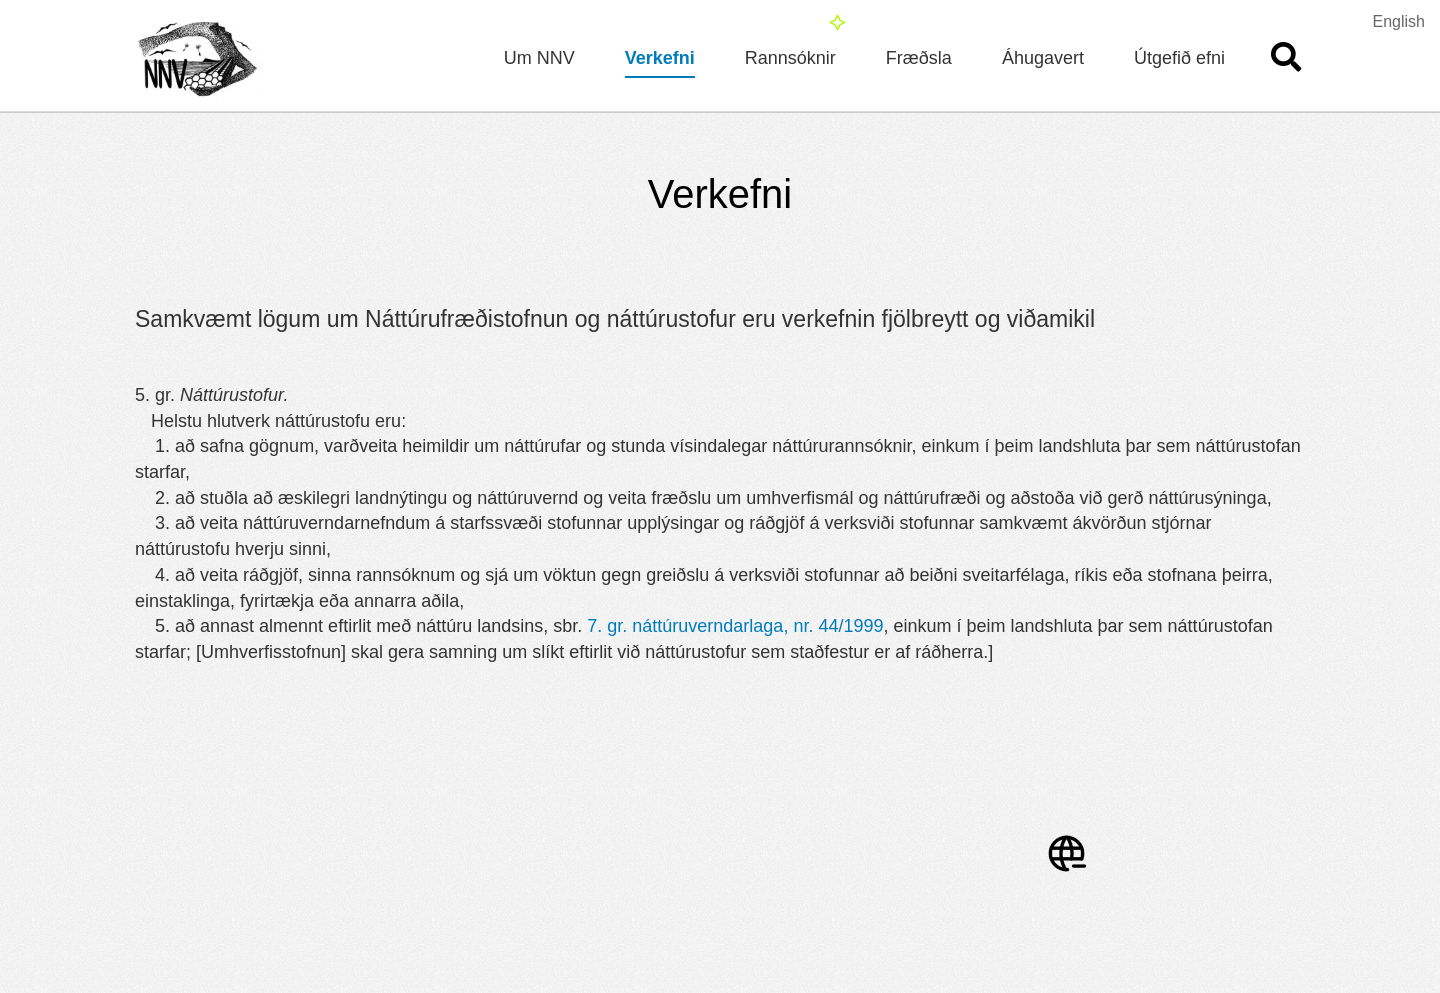  What do you see at coordinates (1066, 853) in the screenshot?
I see `remove a website from your list` at bounding box center [1066, 853].